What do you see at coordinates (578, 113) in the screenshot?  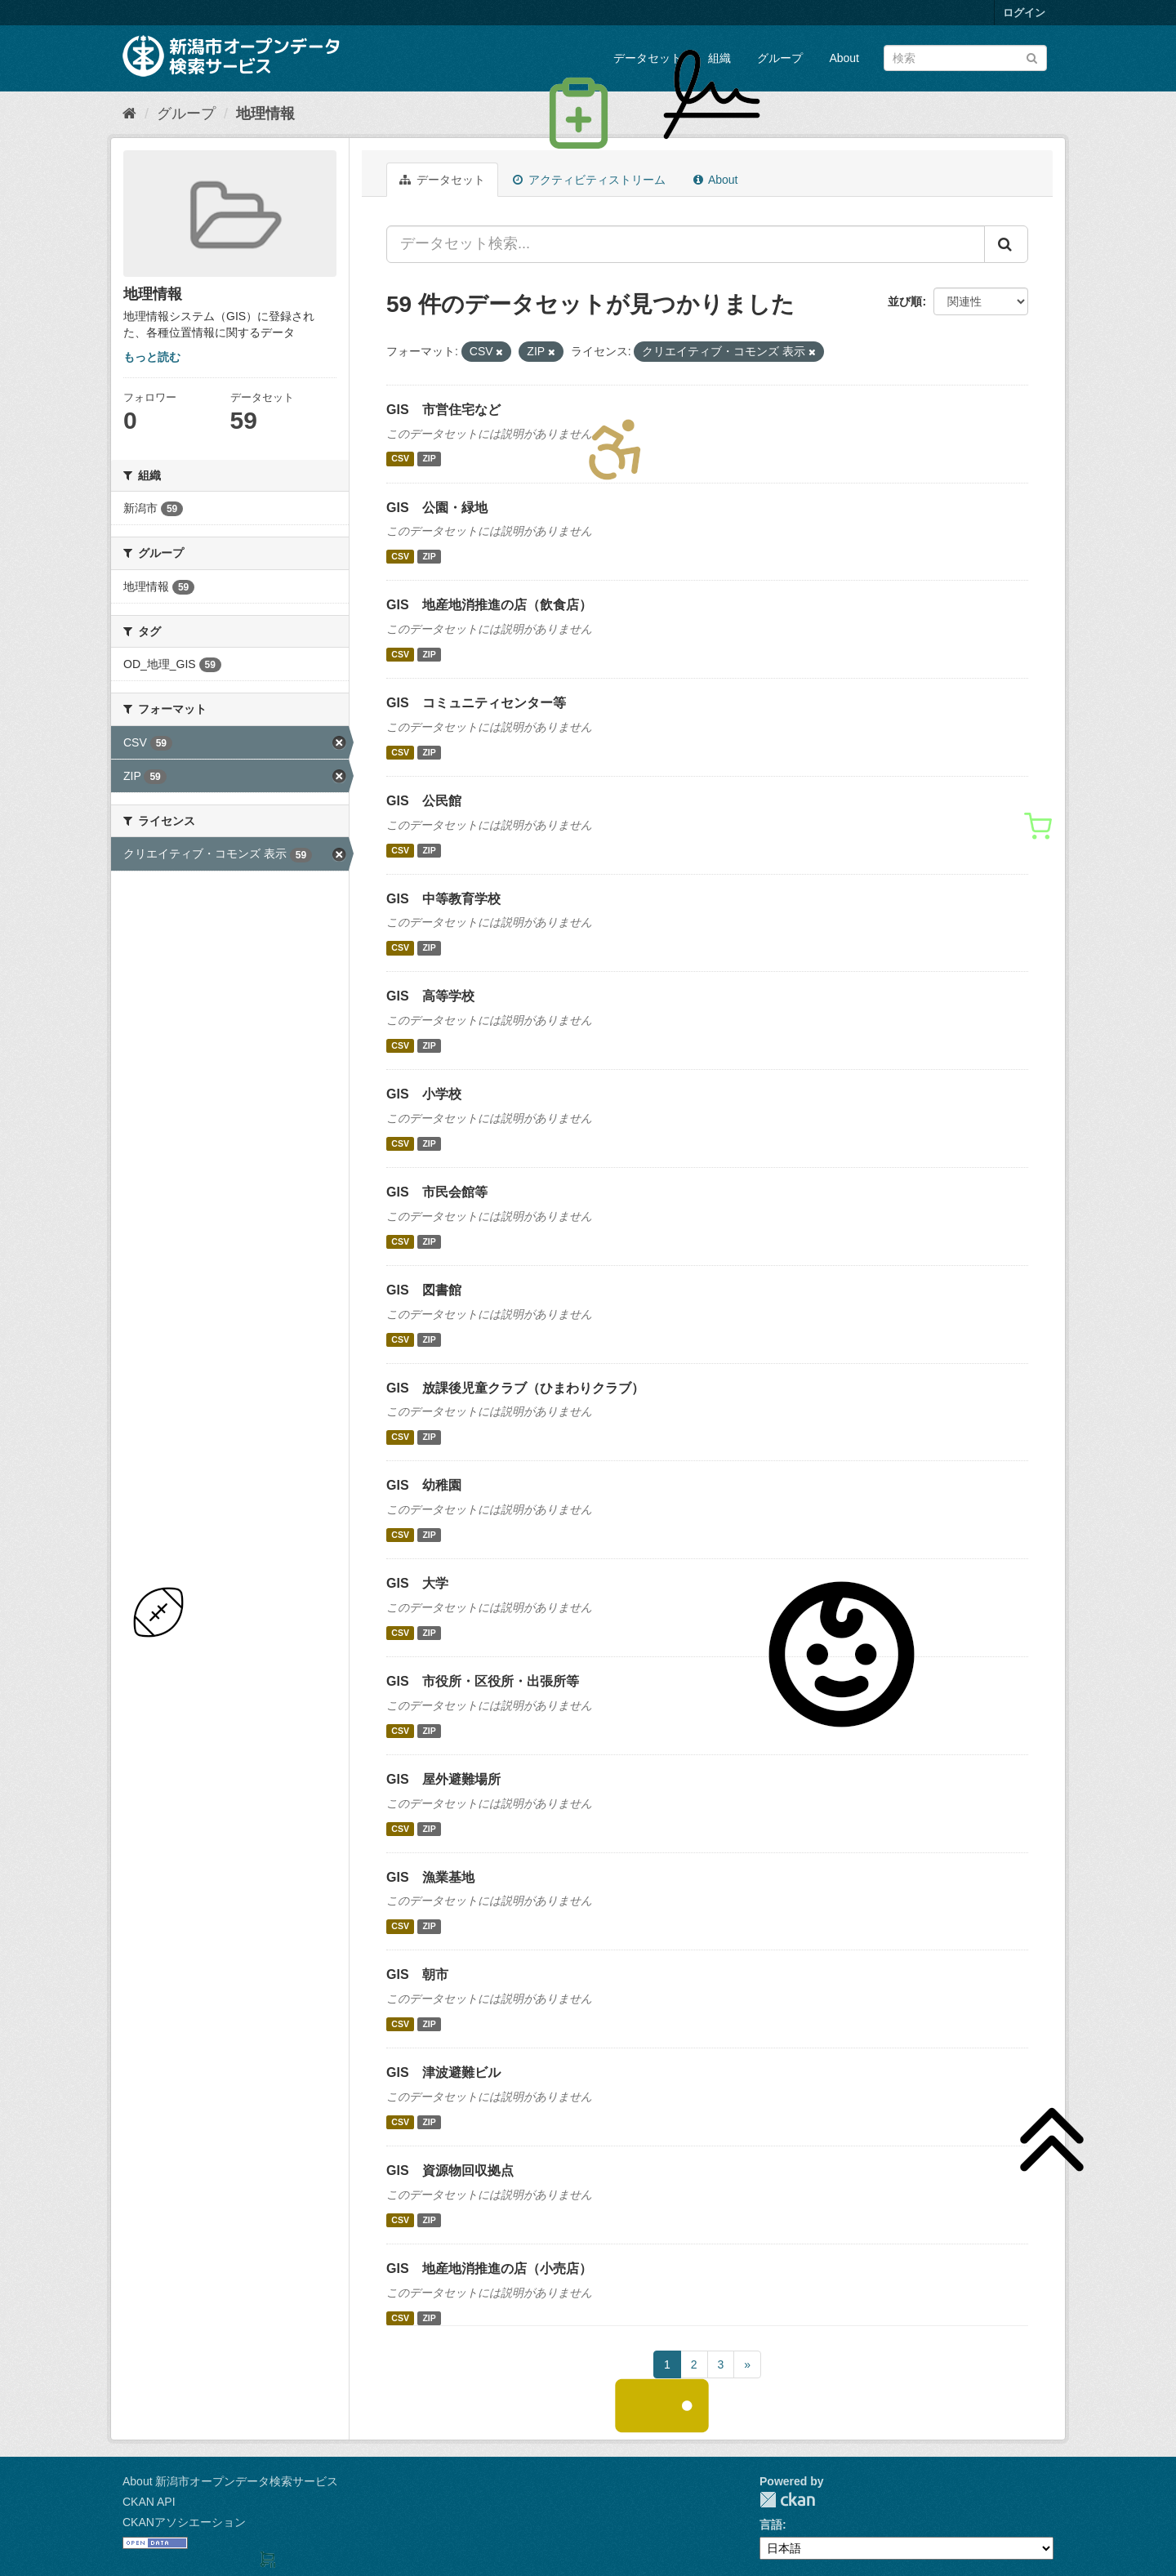 I see `add a new item to clipboard` at bounding box center [578, 113].